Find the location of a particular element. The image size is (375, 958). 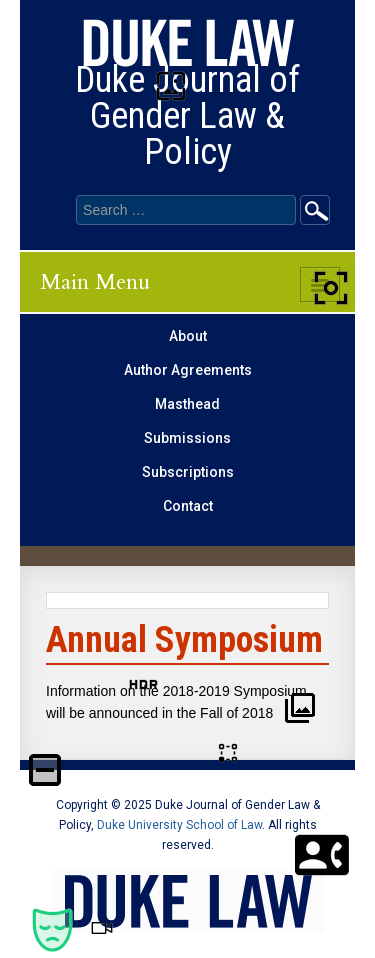

indicates partial selection in a group of items is located at coordinates (45, 770).